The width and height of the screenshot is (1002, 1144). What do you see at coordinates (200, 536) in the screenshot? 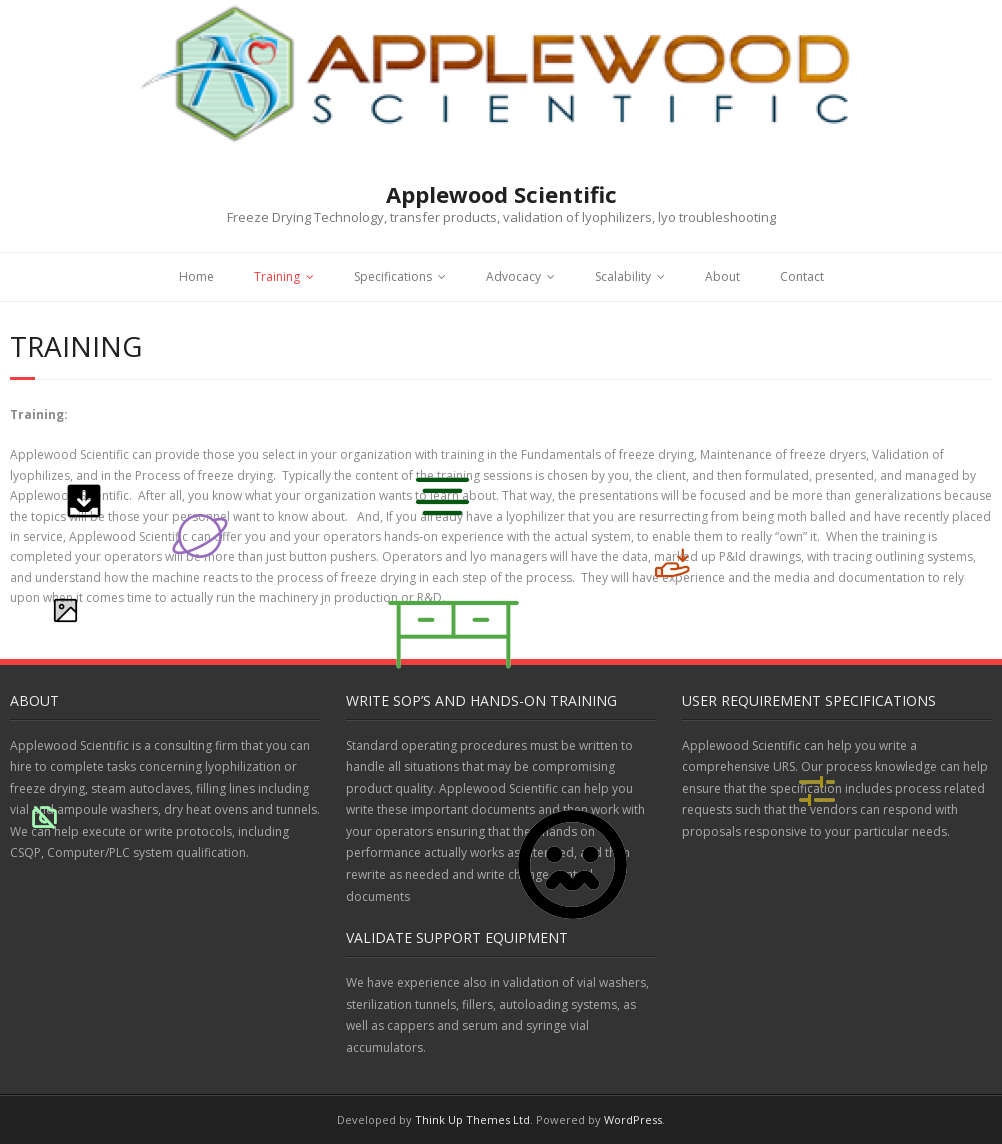
I see `explore global or worldwide content` at bounding box center [200, 536].